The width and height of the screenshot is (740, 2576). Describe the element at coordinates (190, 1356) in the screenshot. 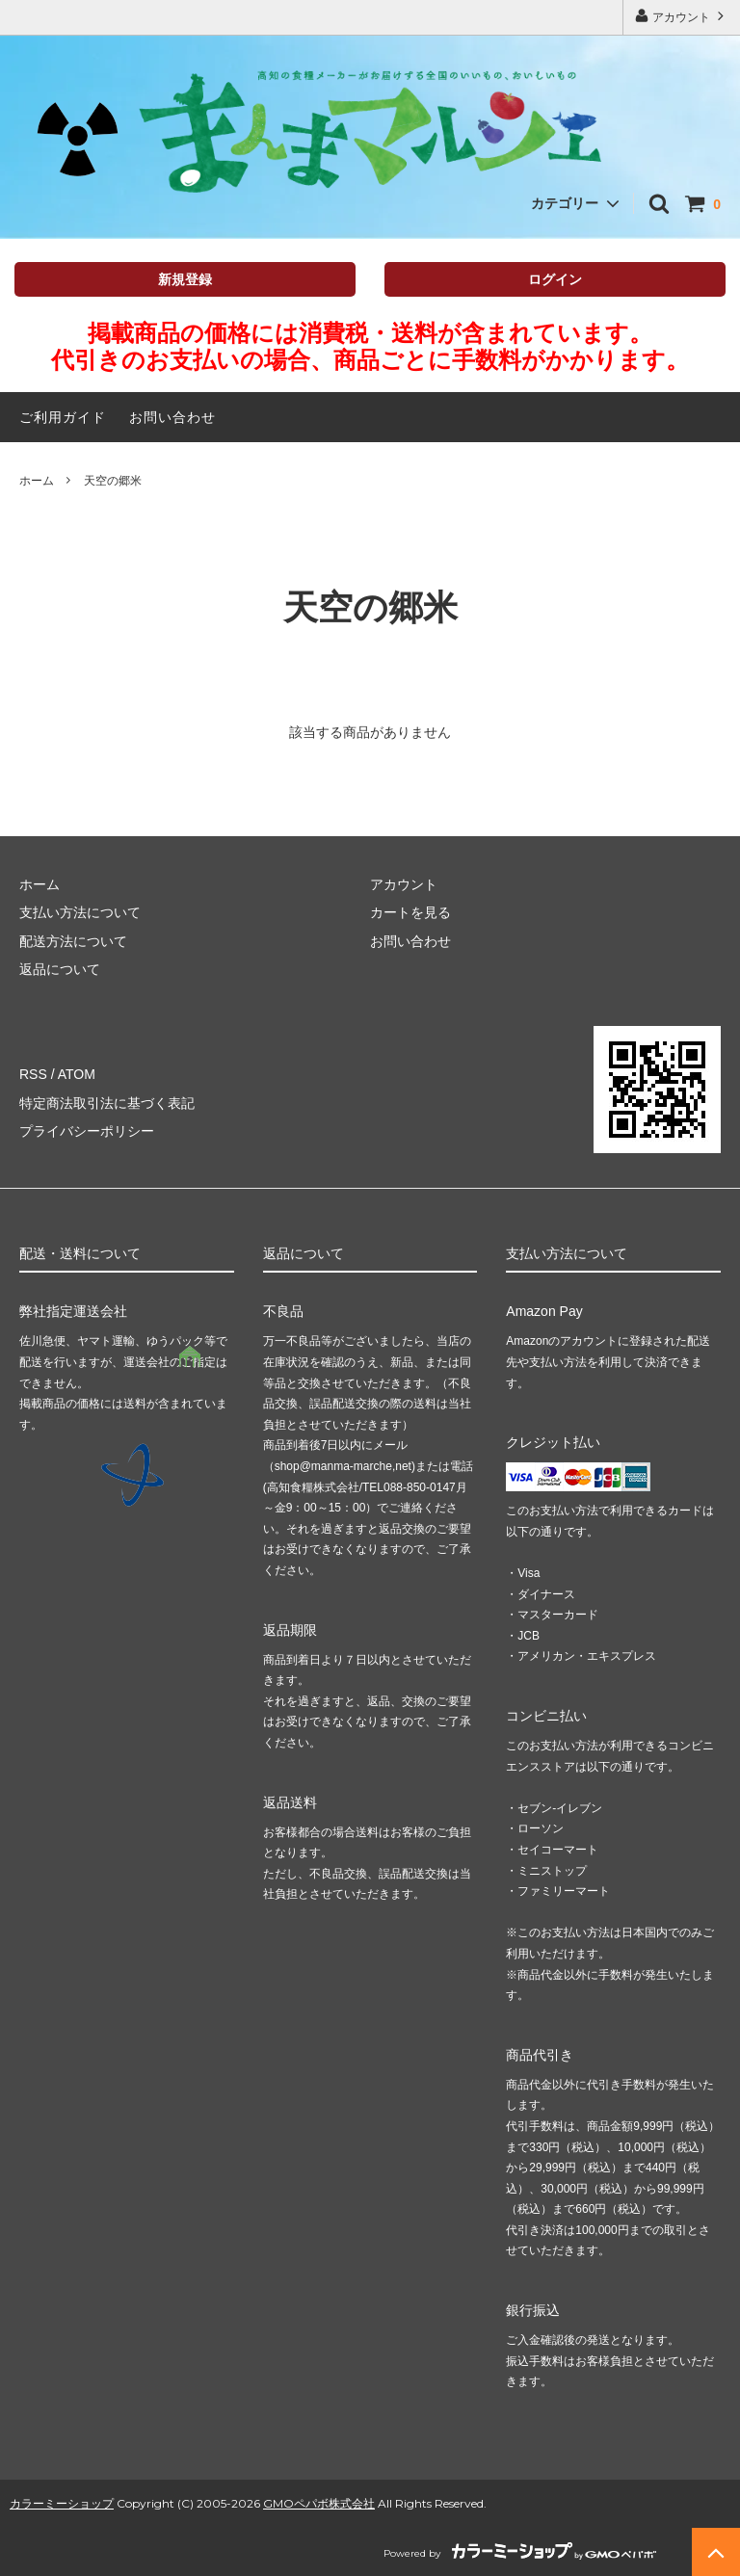

I see `access the marketplace or bazaar` at that location.